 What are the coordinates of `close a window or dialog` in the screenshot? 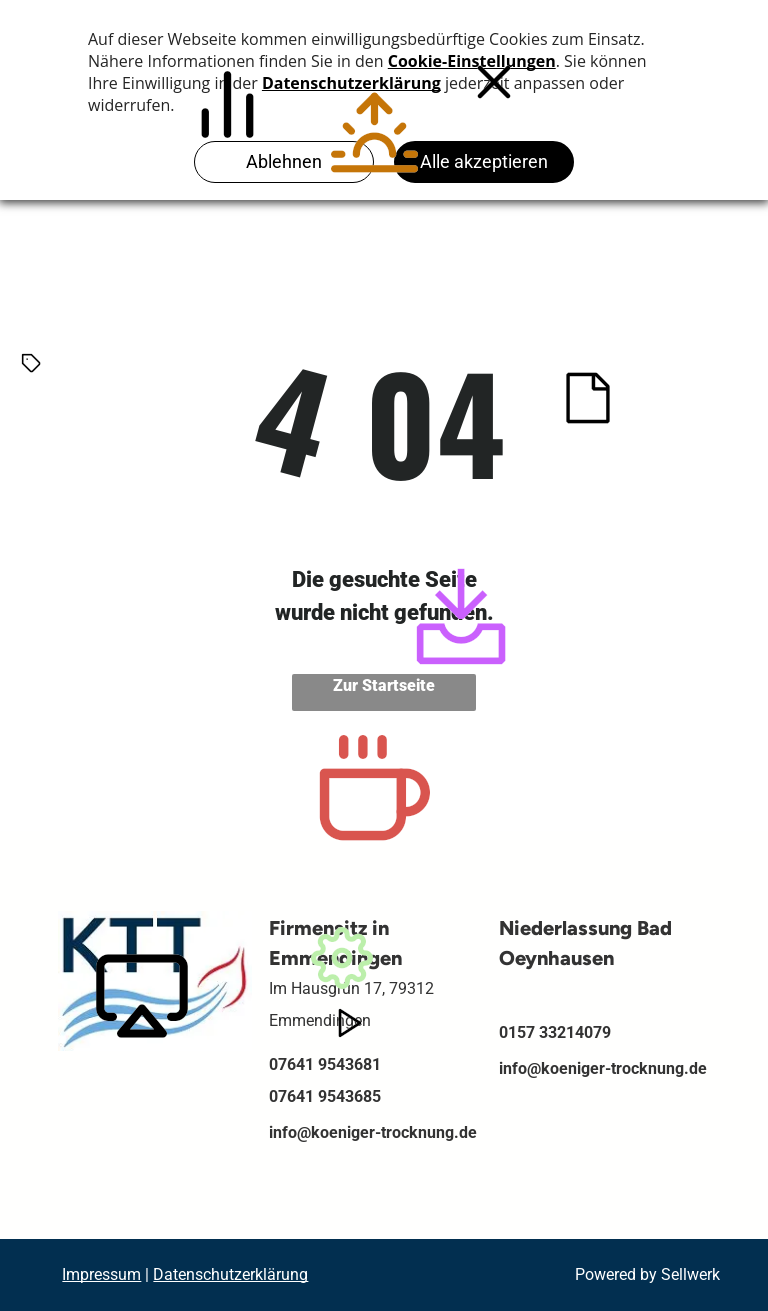 It's located at (494, 82).